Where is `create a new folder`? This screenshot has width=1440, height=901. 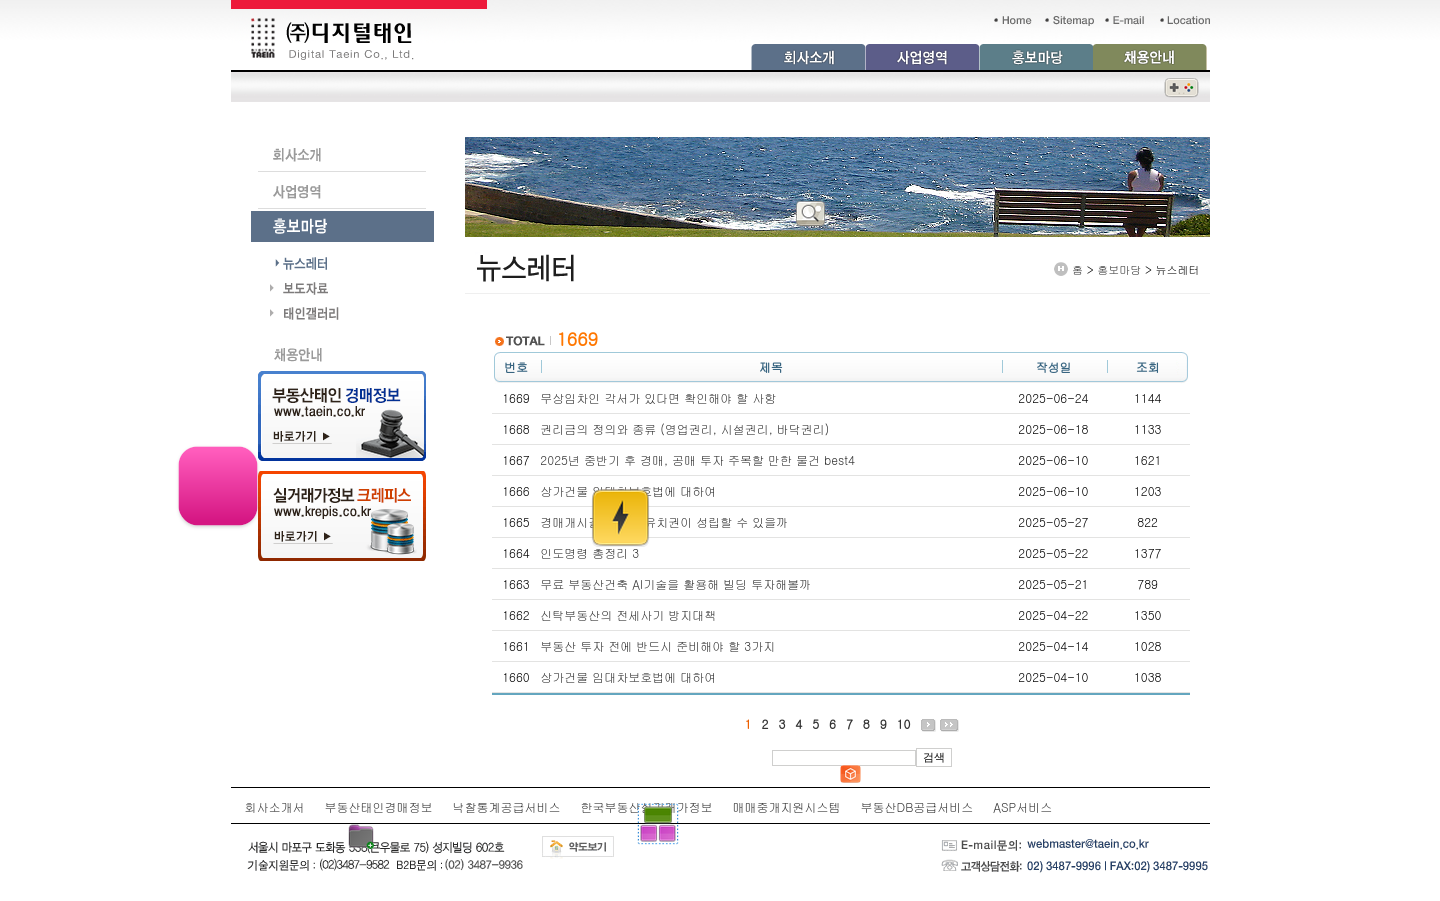
create a new folder is located at coordinates (361, 836).